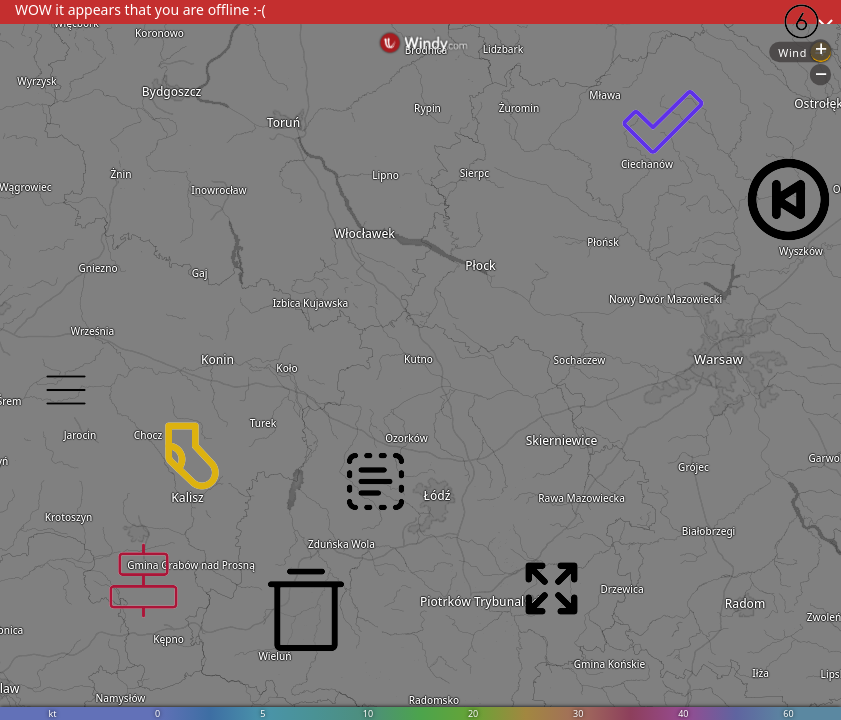 Image resolution: width=841 pixels, height=720 pixels. I want to click on confirm or submit an action, so click(661, 120).